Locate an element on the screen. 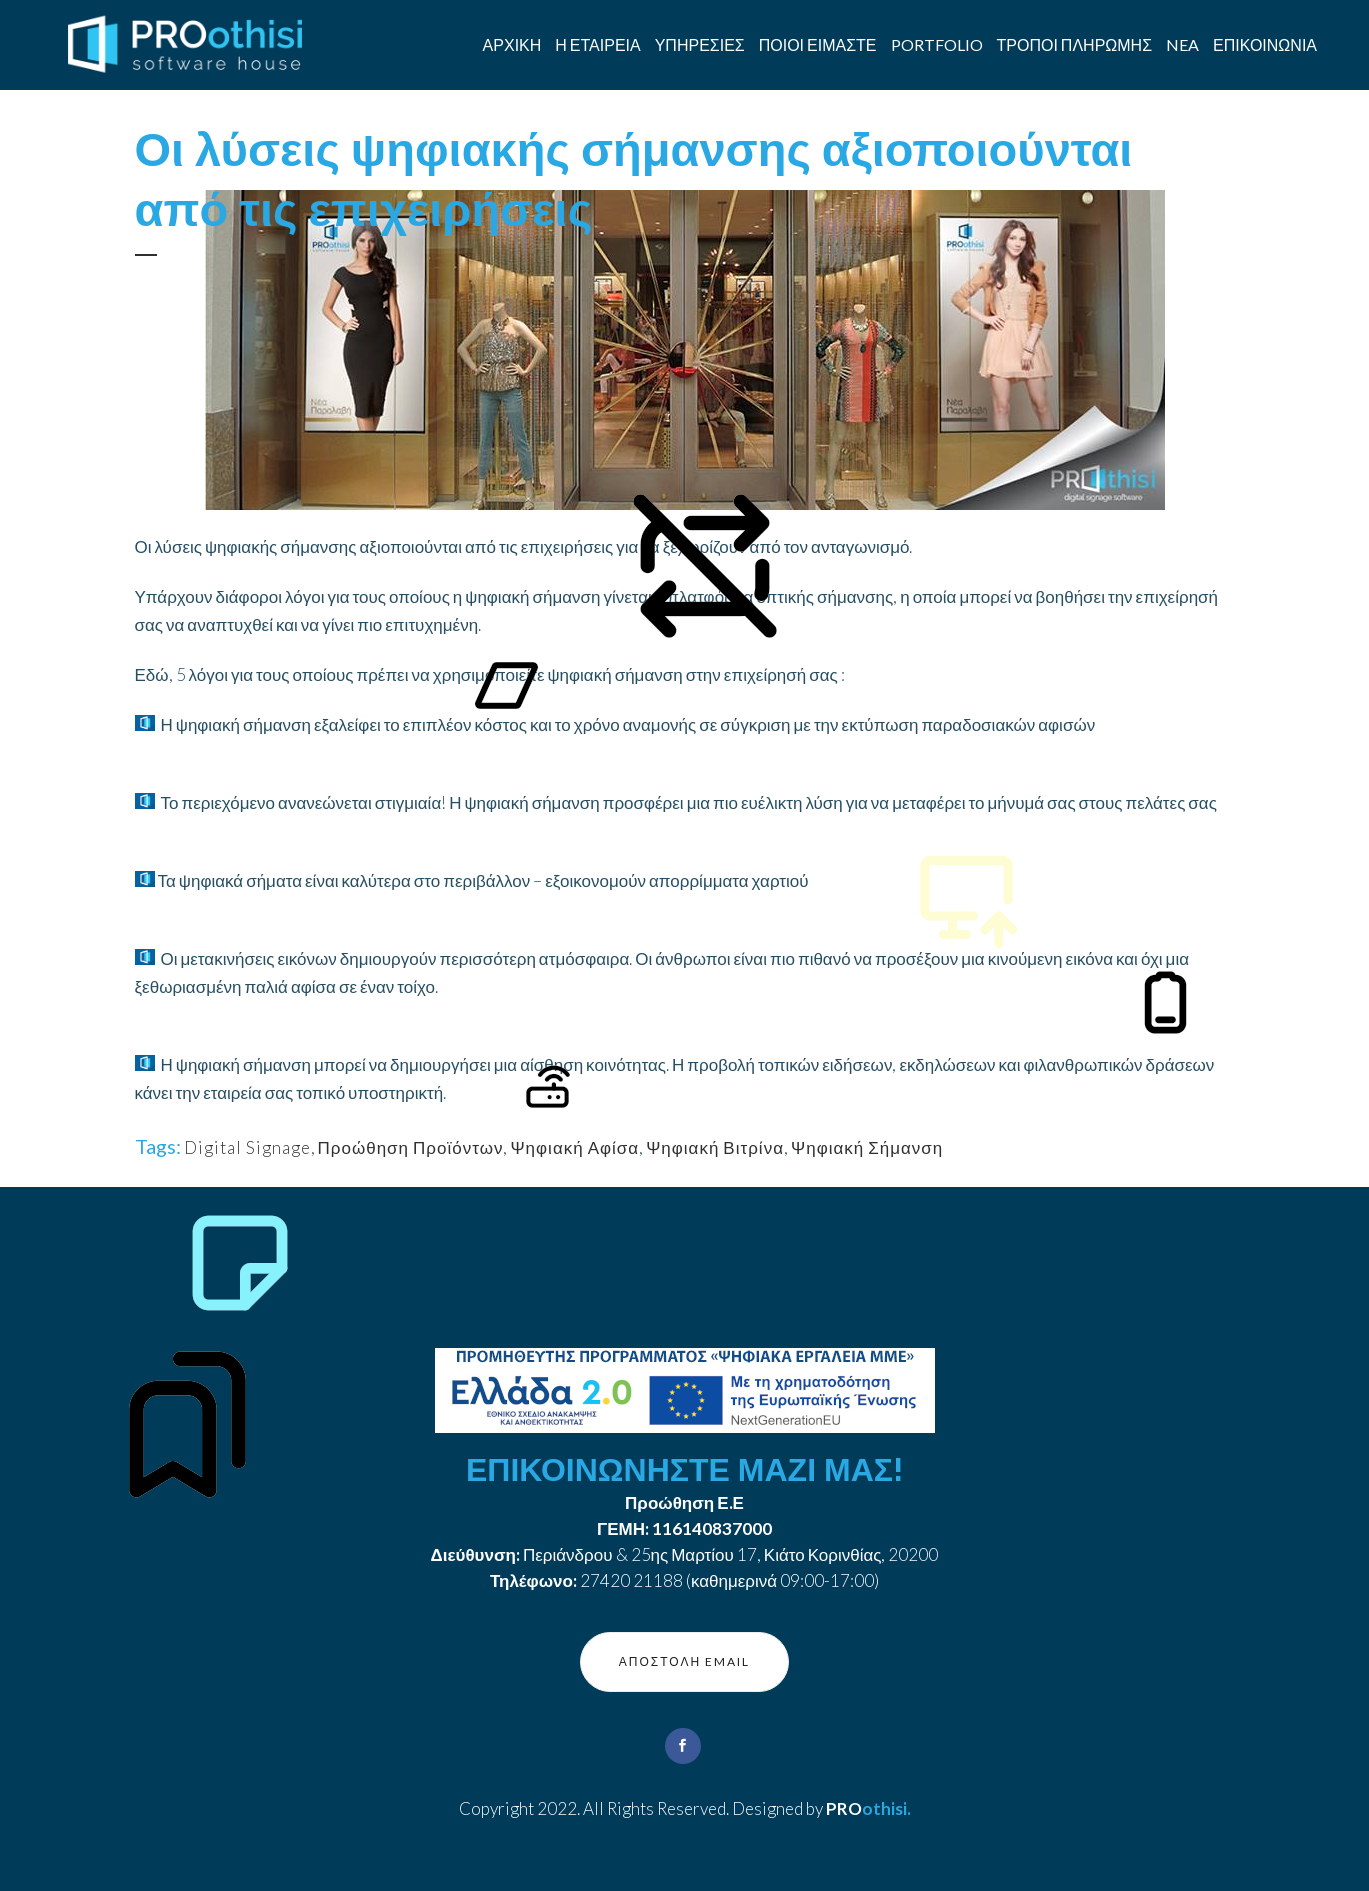 The image size is (1369, 1891). view all saved bookmarks is located at coordinates (187, 1424).